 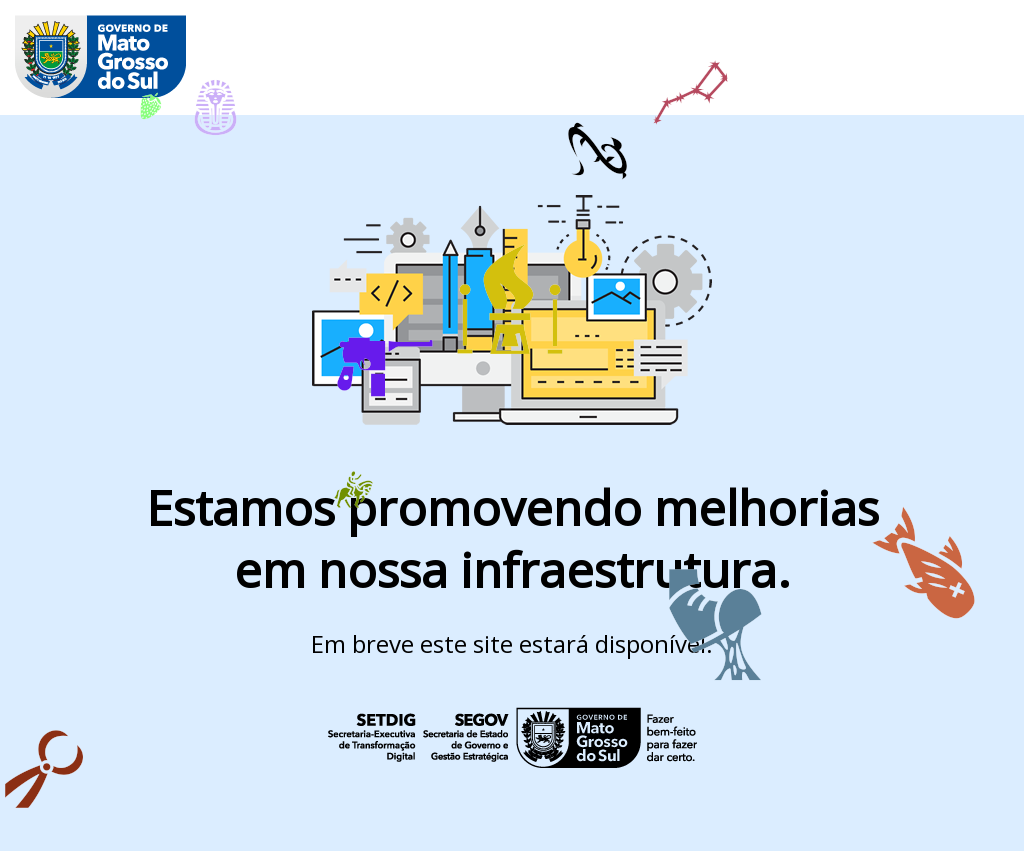 I want to click on access ancient egypt themed content, so click(x=215, y=107).